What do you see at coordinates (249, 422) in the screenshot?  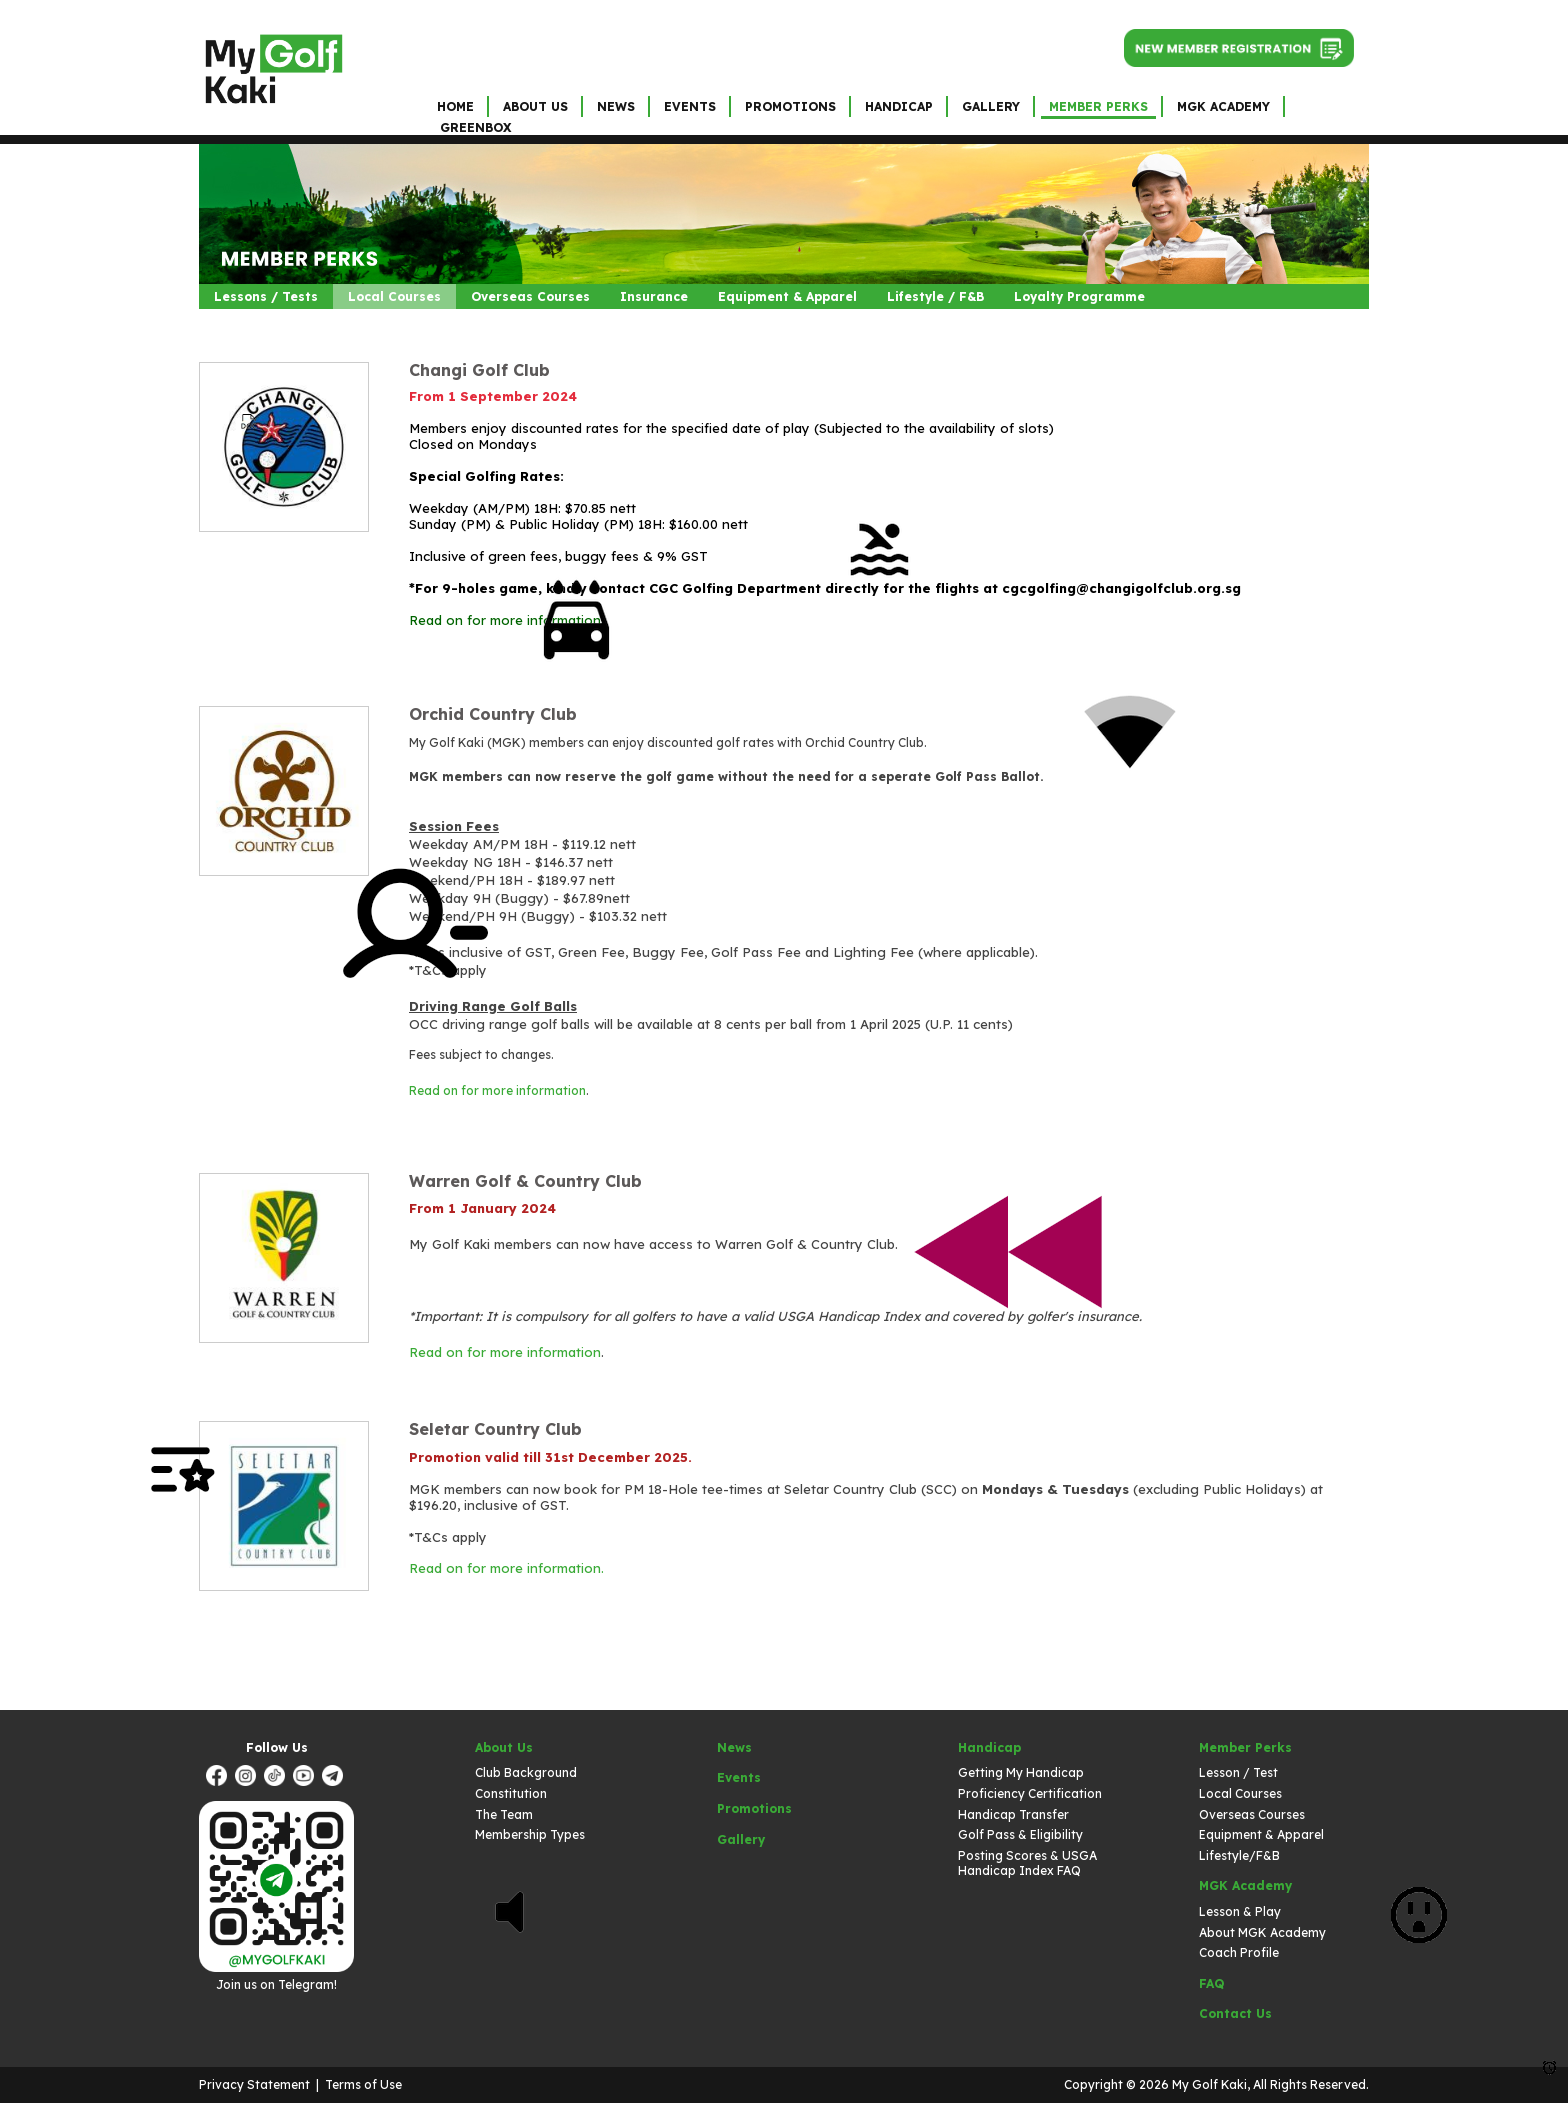 I see `open a document file` at bounding box center [249, 422].